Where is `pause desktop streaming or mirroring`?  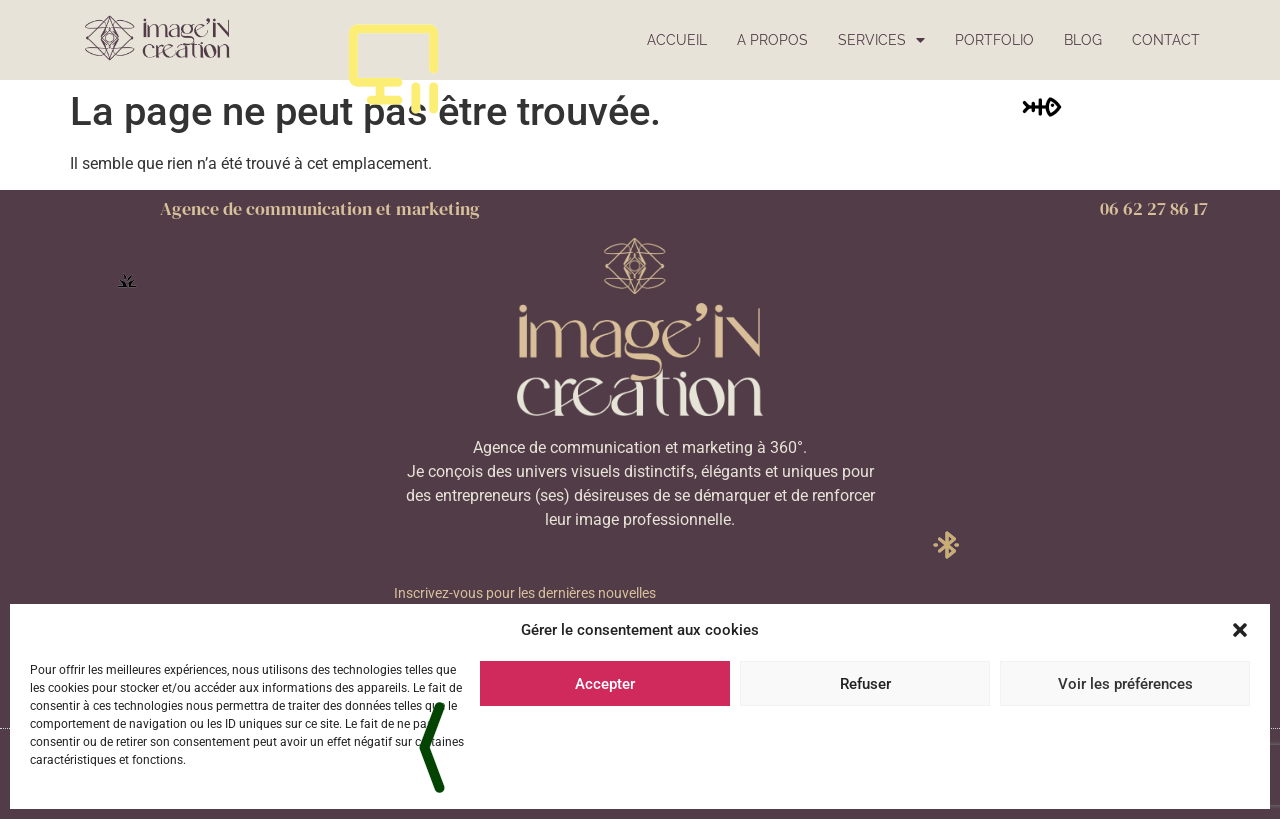 pause desktop streaming or mirroring is located at coordinates (393, 64).